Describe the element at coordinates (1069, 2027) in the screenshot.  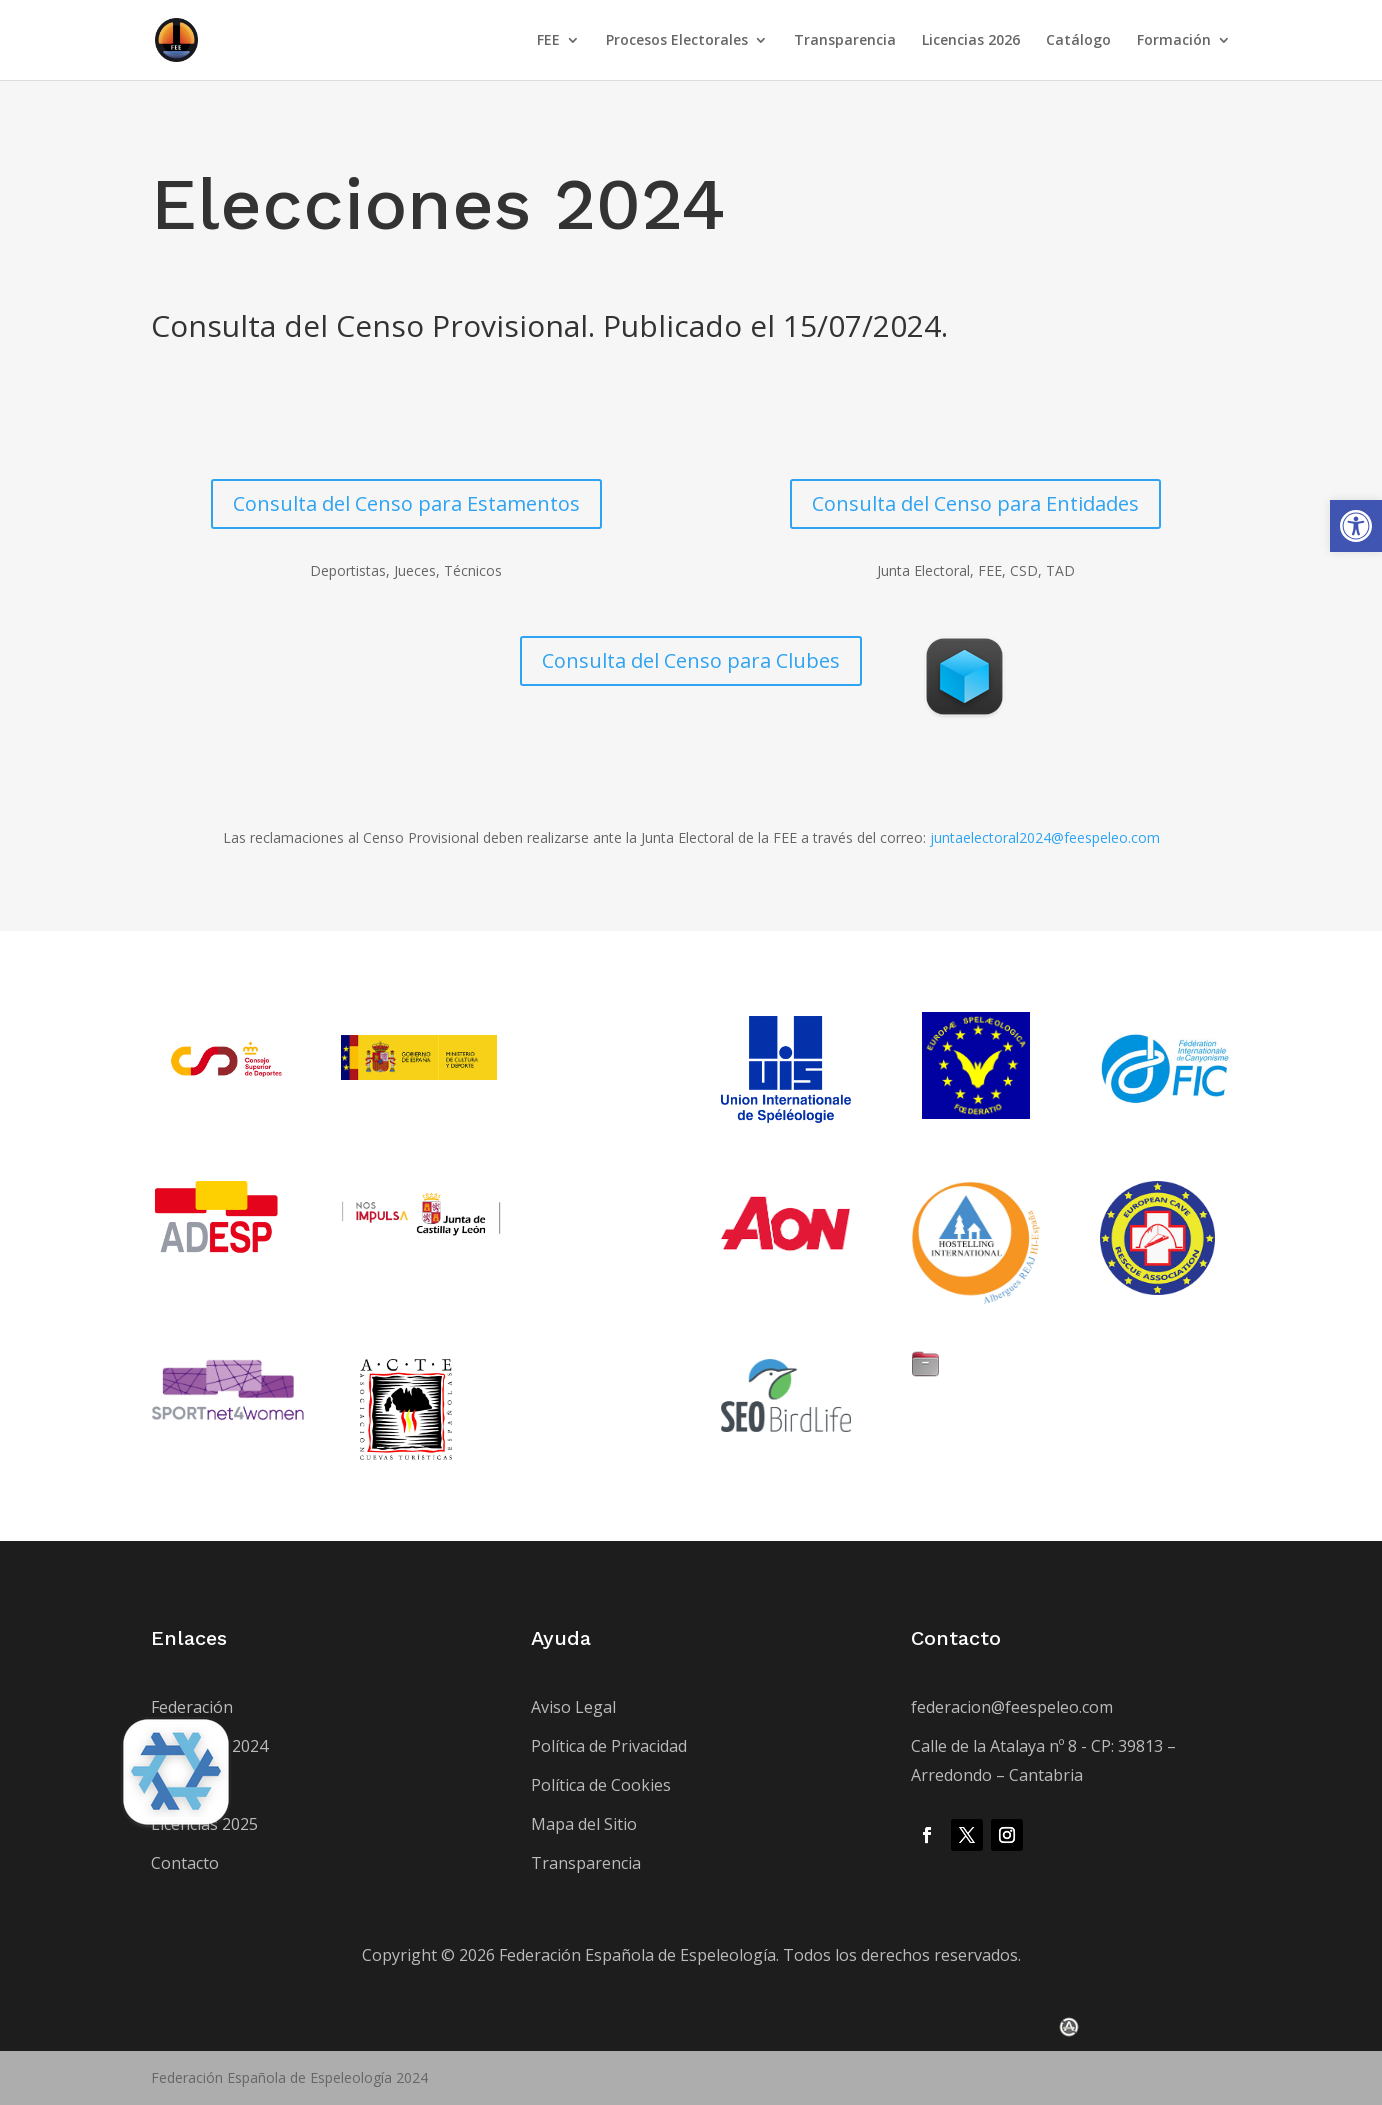
I see `open the software update manager` at that location.